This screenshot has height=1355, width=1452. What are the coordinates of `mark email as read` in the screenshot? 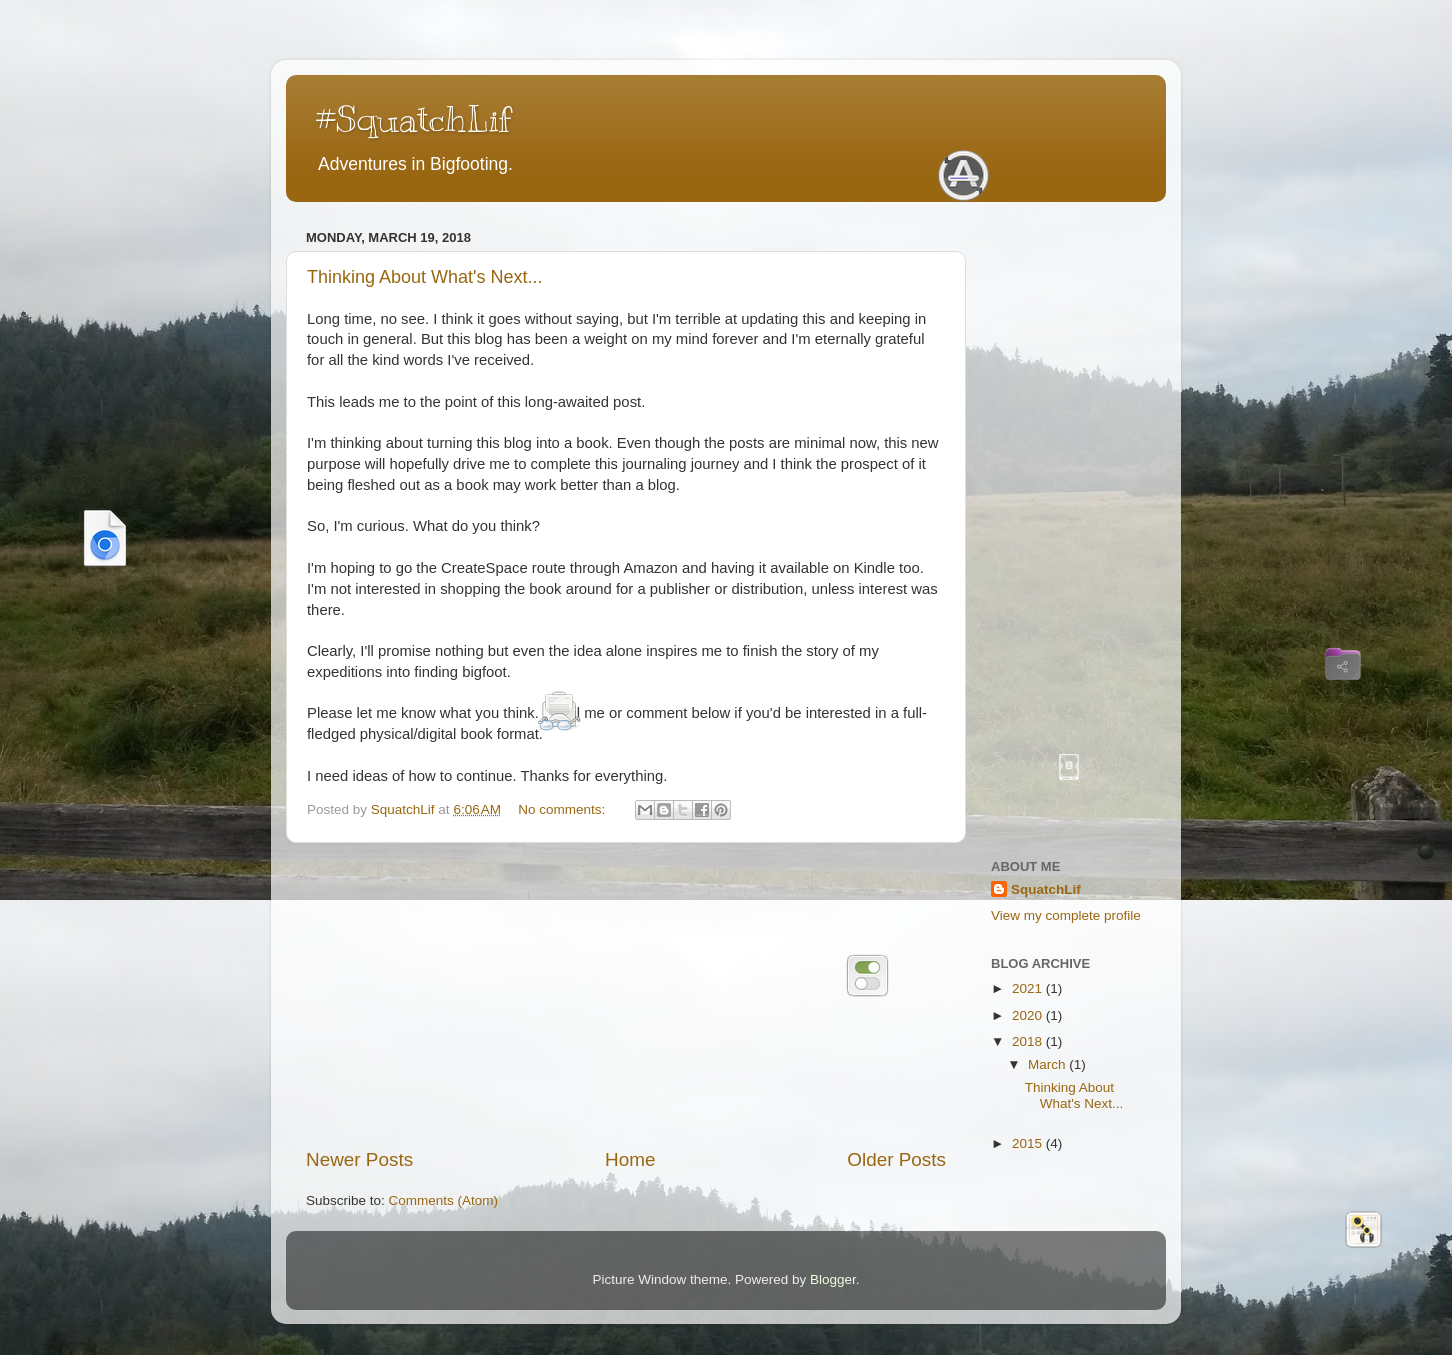 It's located at (559, 709).